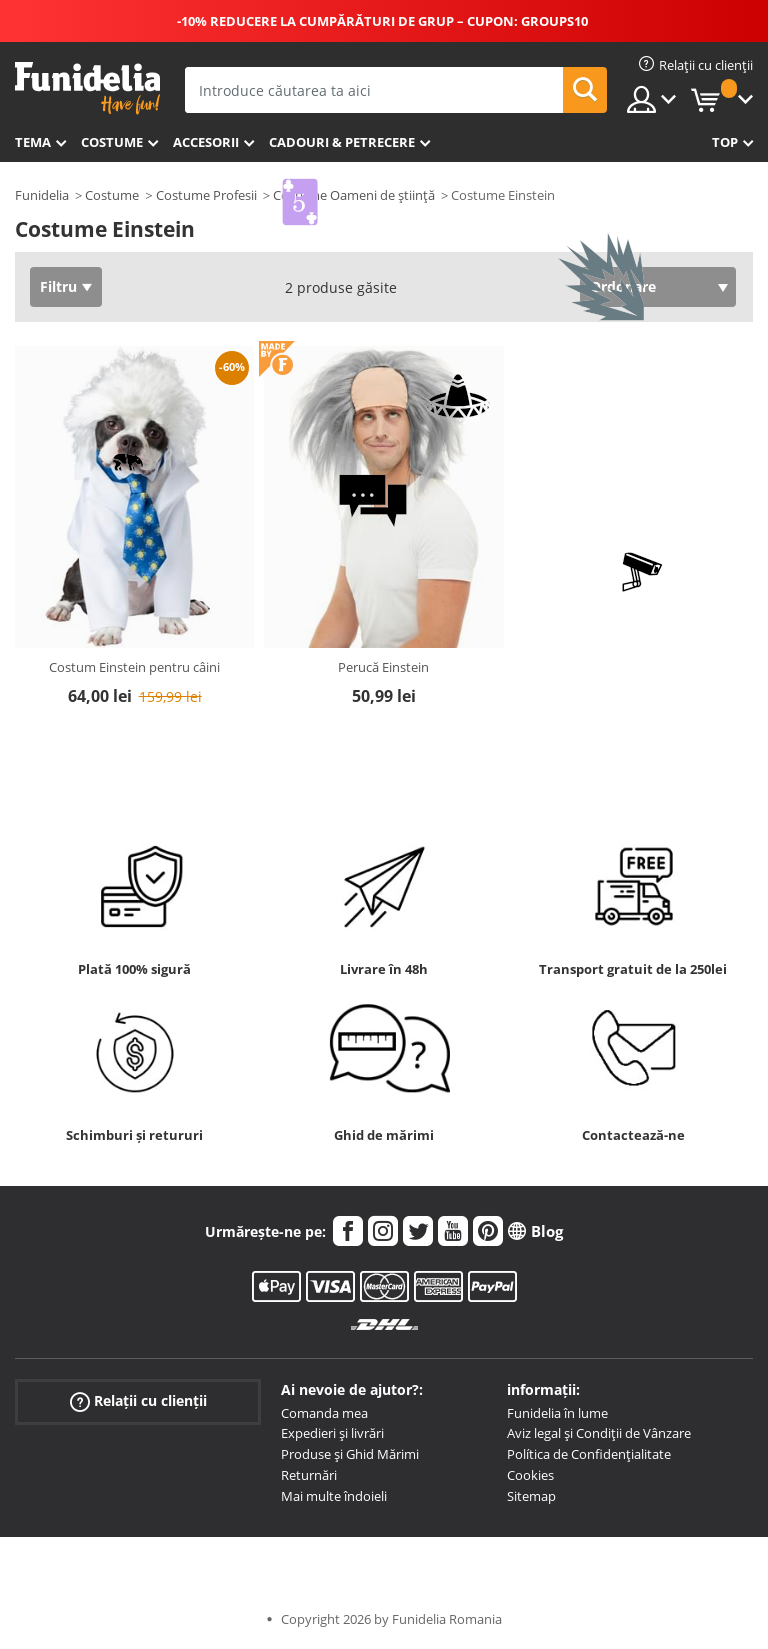 Image resolution: width=768 pixels, height=1649 pixels. I want to click on five of clubs playing card, so click(300, 202).